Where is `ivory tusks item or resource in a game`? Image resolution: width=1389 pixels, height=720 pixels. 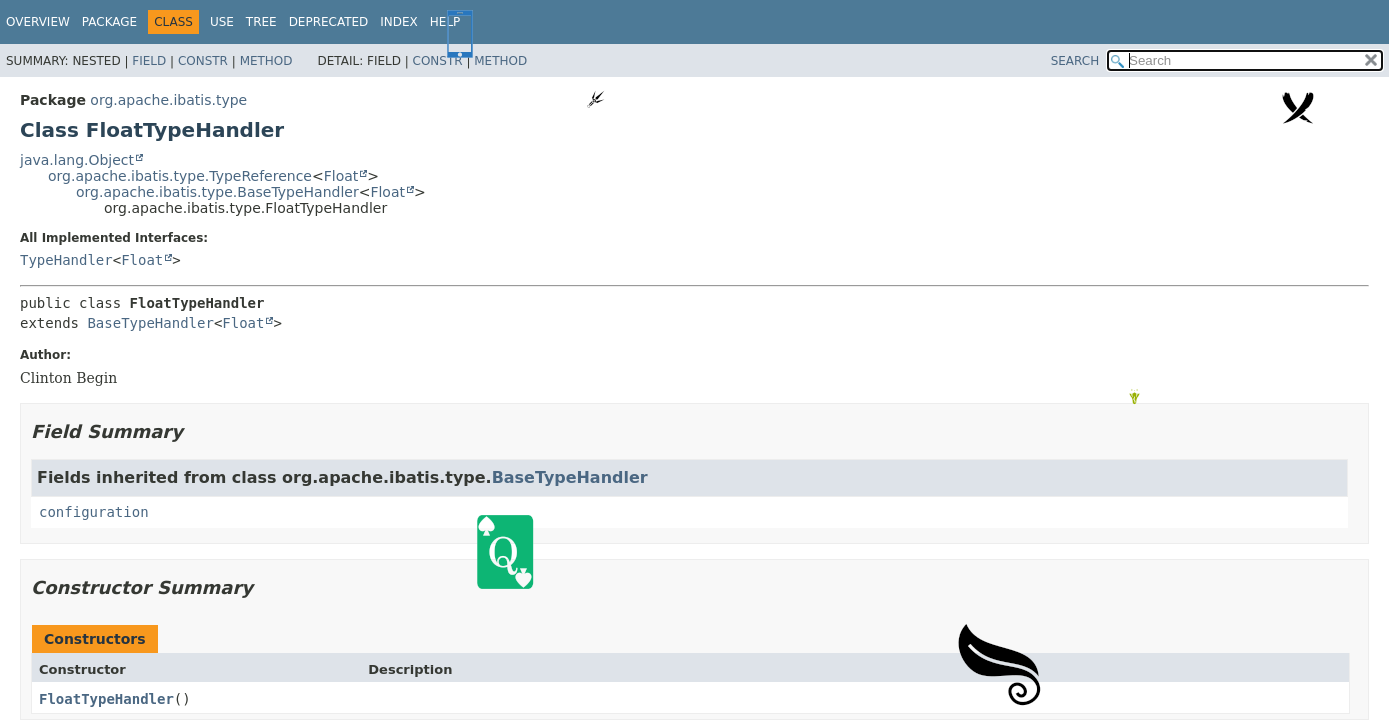
ivory tusks item or resource in a game is located at coordinates (1298, 108).